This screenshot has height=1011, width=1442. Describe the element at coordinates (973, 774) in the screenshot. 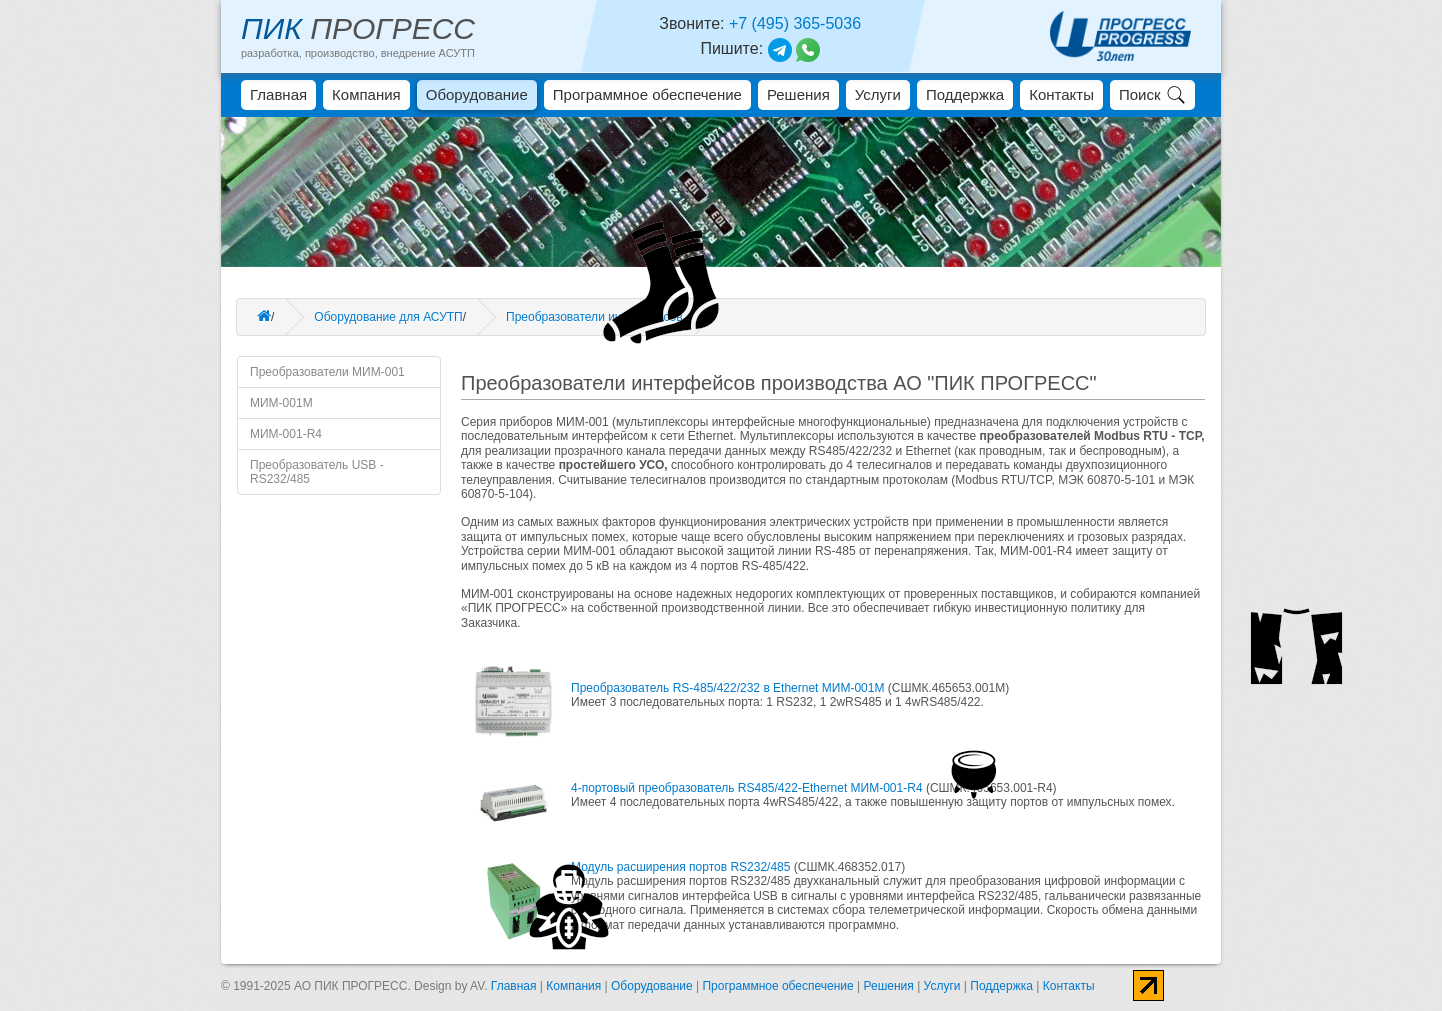

I see `access crafting or potion brewing features` at that location.